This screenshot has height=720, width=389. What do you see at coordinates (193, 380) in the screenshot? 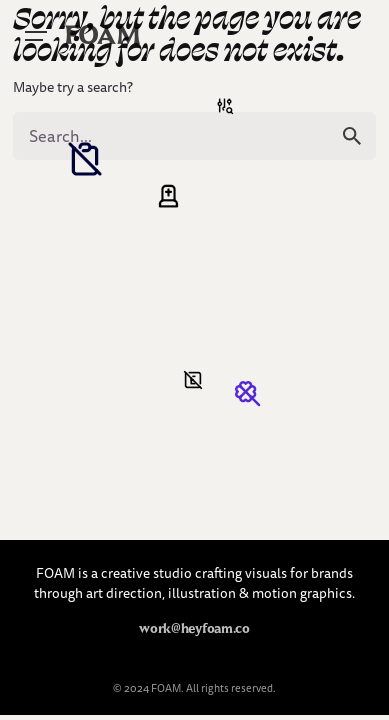
I see `explicit content filter is enabled` at bounding box center [193, 380].